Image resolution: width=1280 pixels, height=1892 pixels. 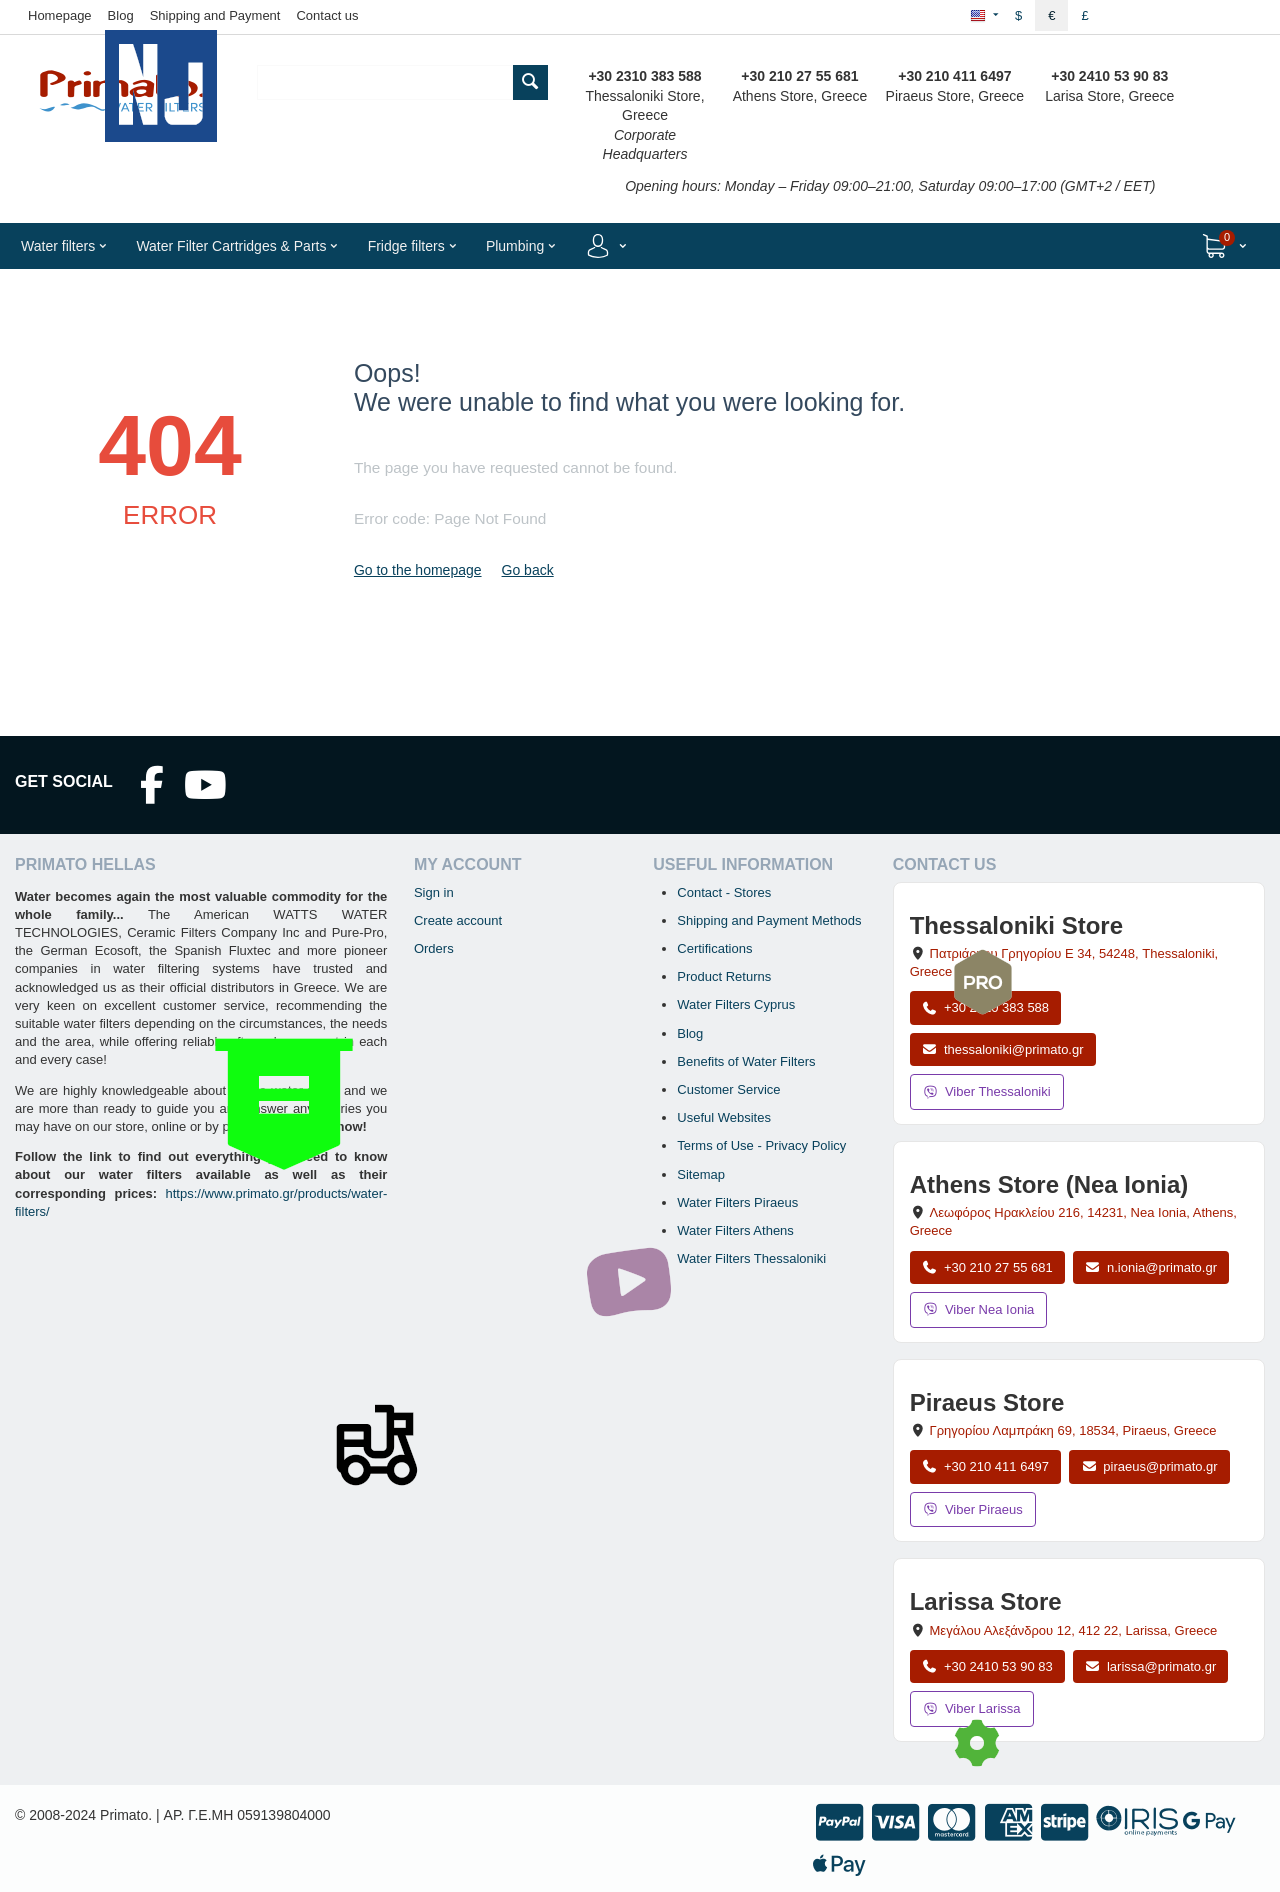 I want to click on honor badge or achievement indicator, so click(x=284, y=1101).